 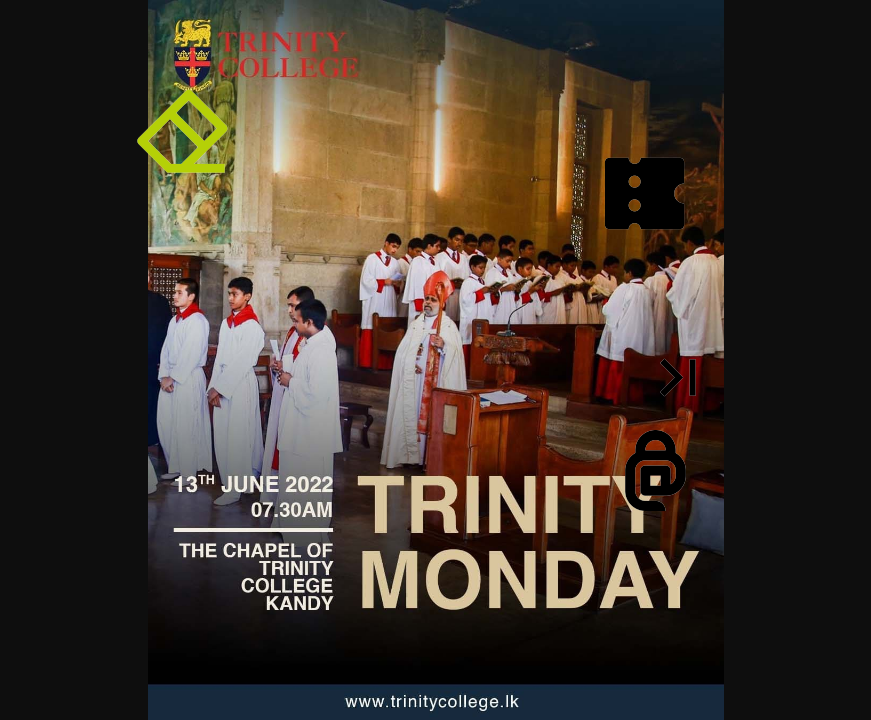 What do you see at coordinates (185, 133) in the screenshot?
I see `erase or delete selected content` at bounding box center [185, 133].